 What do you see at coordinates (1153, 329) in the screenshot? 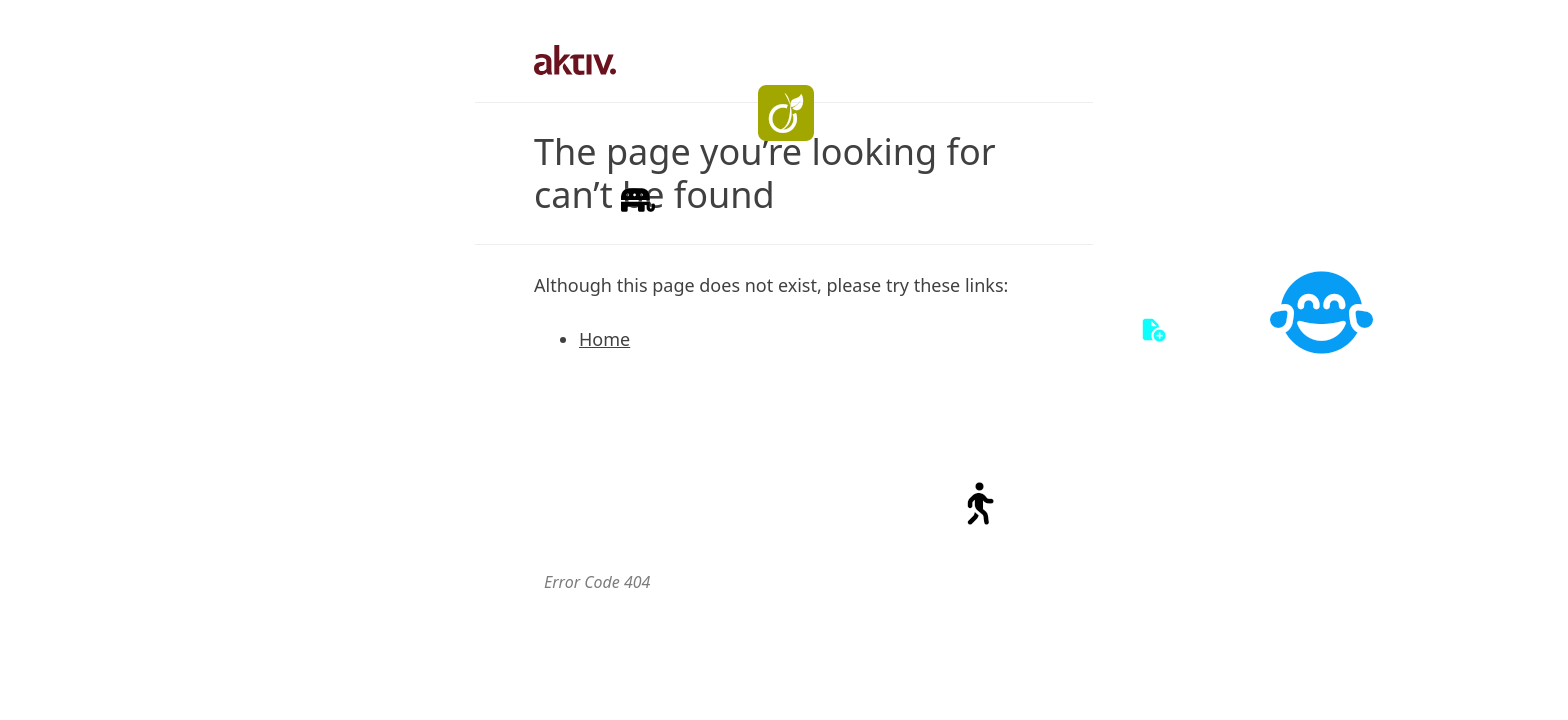
I see `create a new file` at bounding box center [1153, 329].